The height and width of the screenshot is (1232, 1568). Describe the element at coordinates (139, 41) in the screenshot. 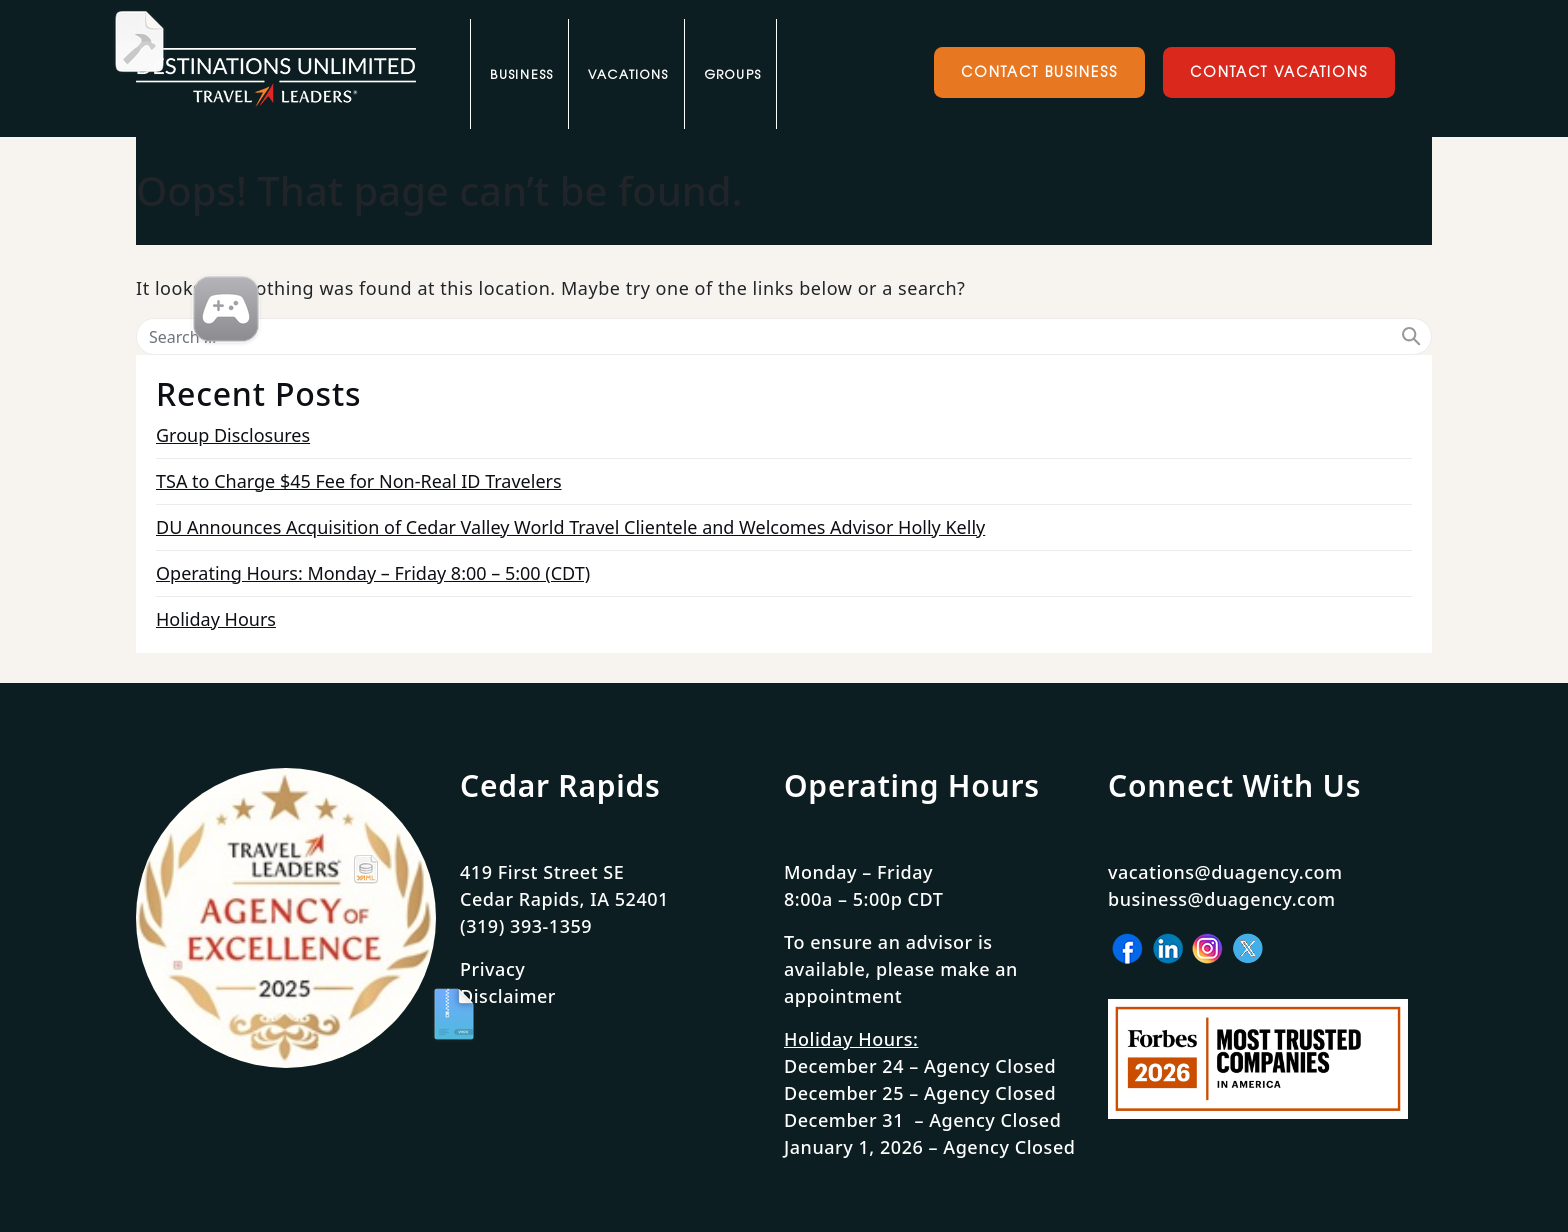

I see `cmake build configuration file` at that location.